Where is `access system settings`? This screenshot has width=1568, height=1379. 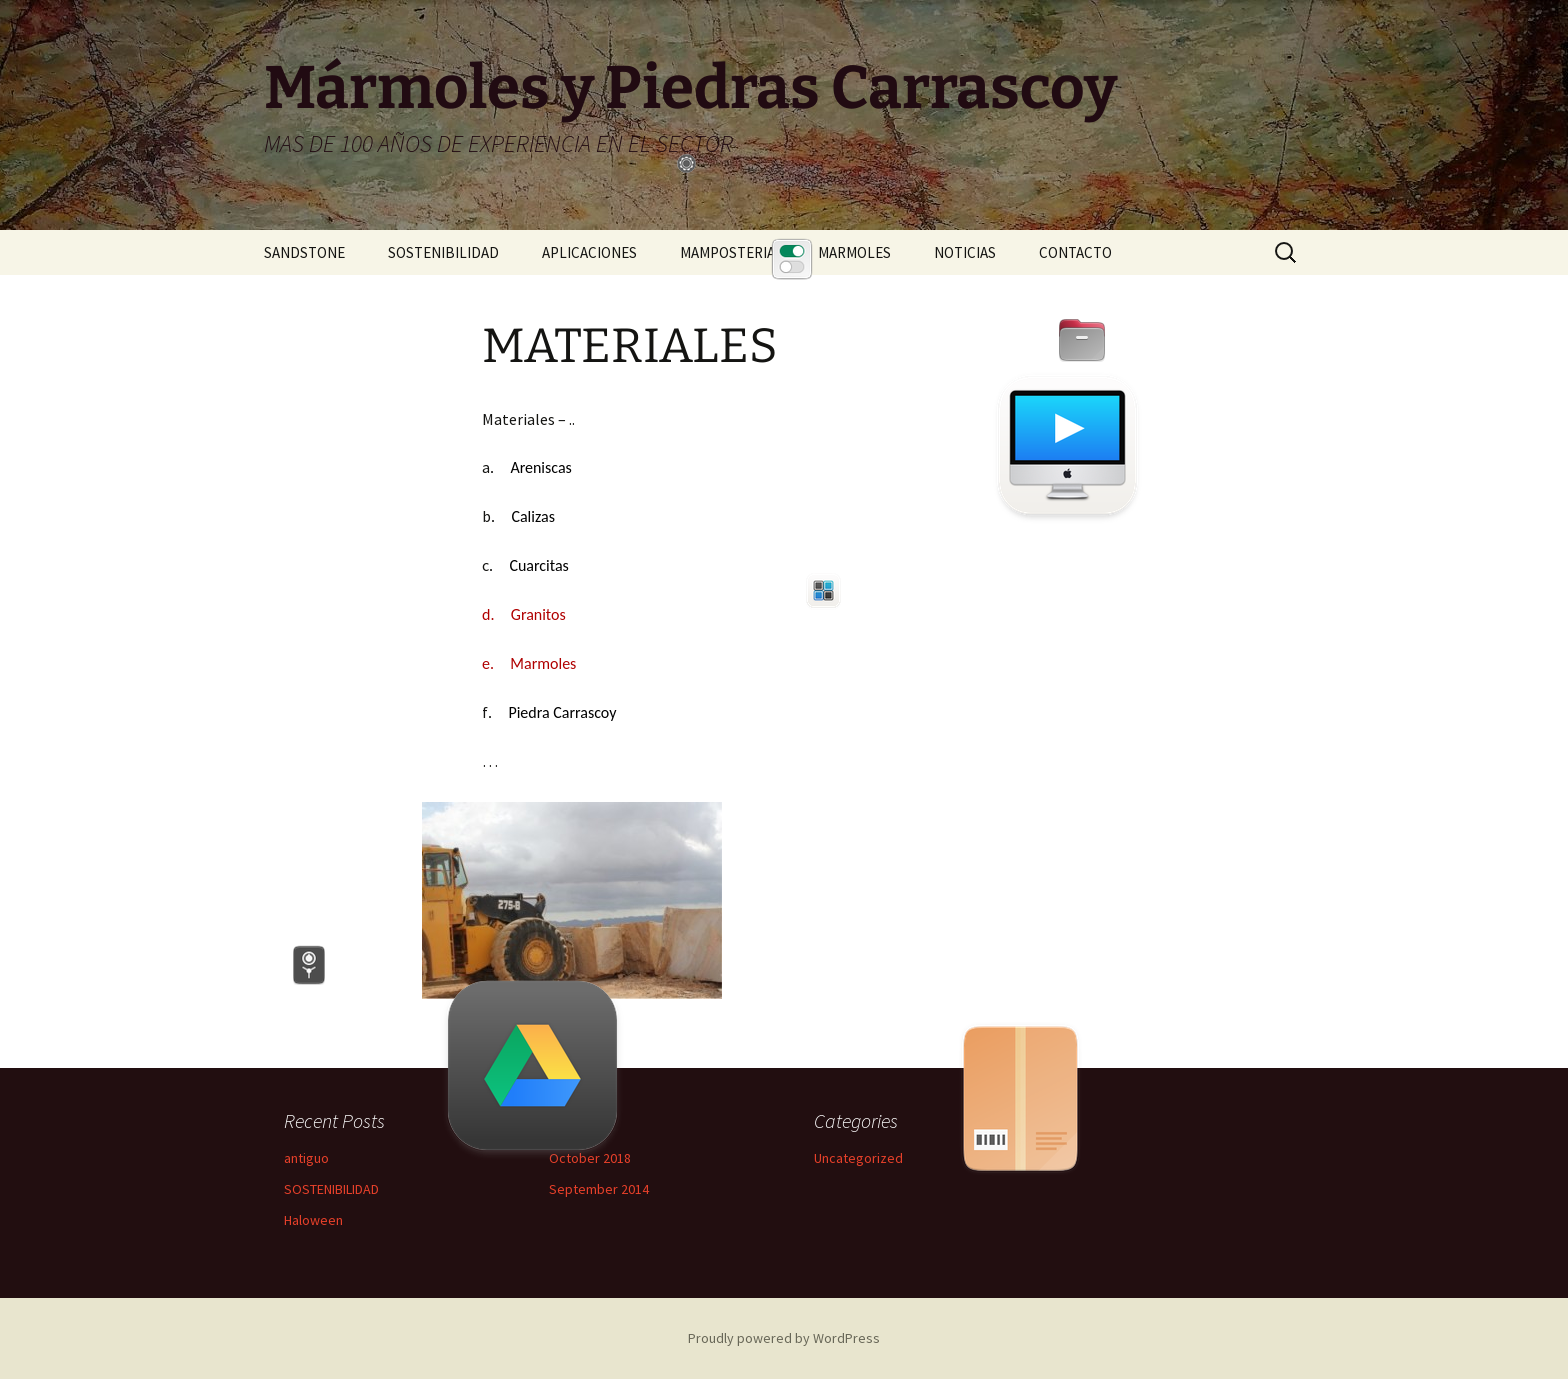
access system settings is located at coordinates (686, 163).